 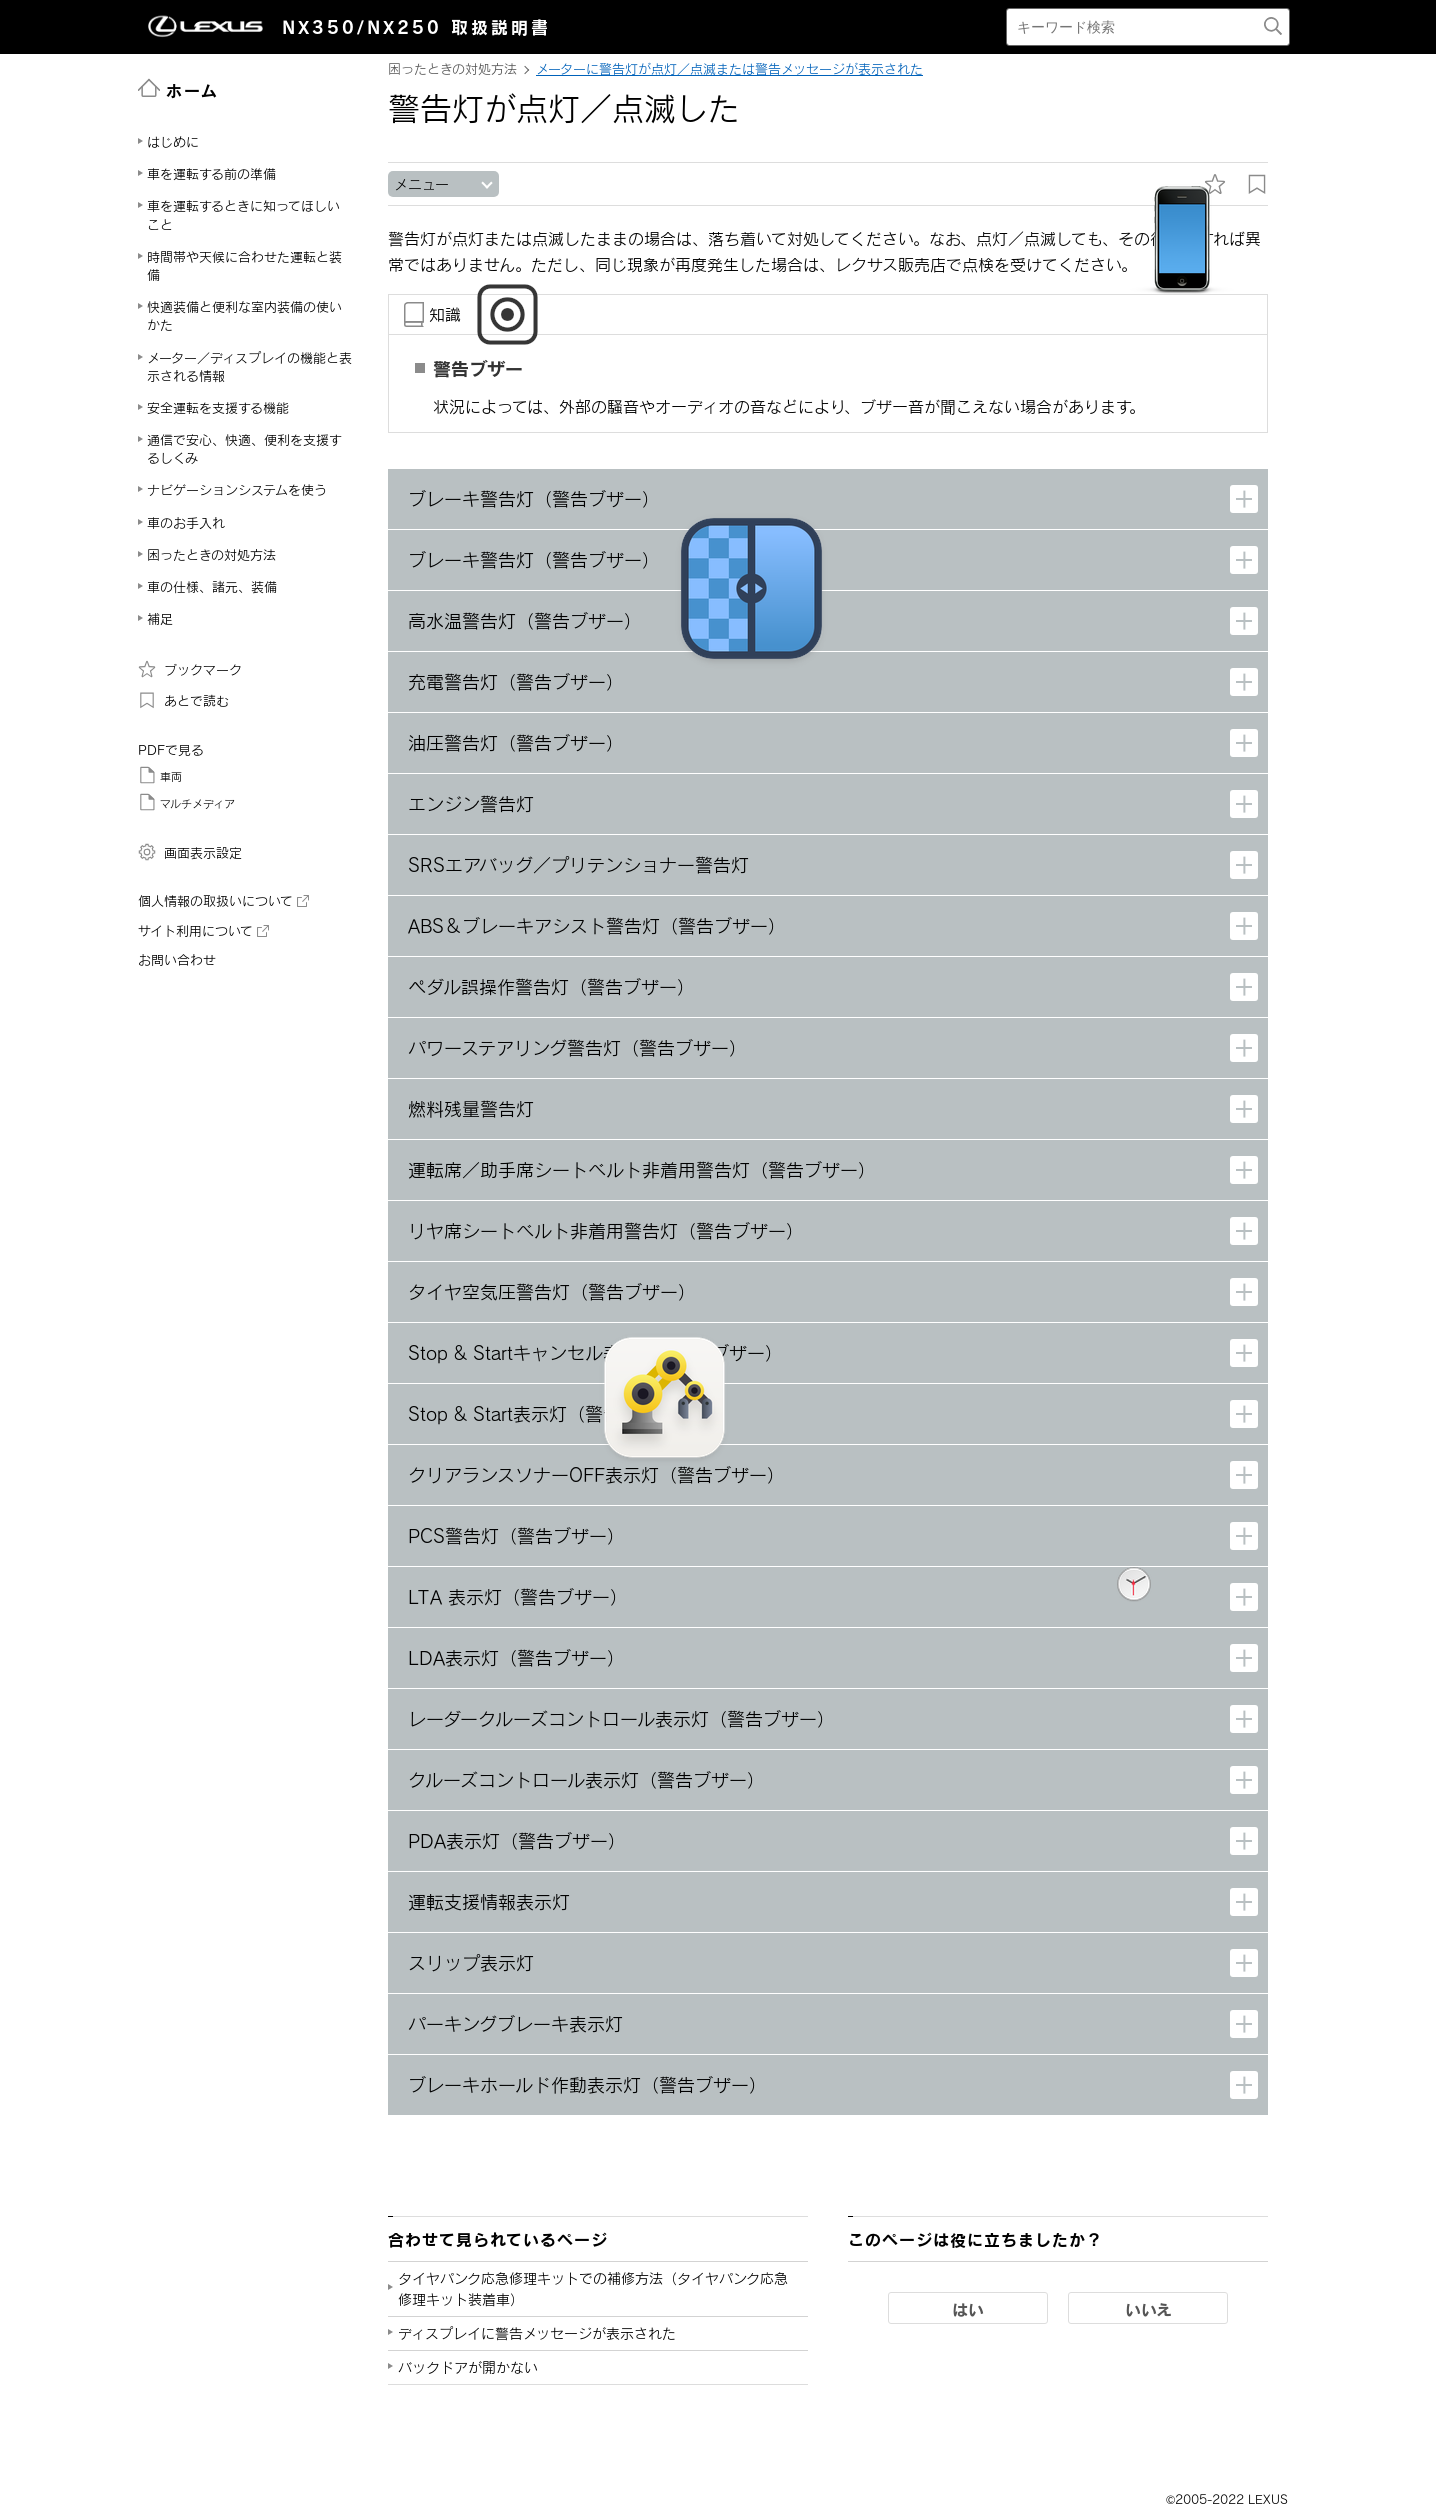 I want to click on access date and time settings, so click(x=1134, y=1584).